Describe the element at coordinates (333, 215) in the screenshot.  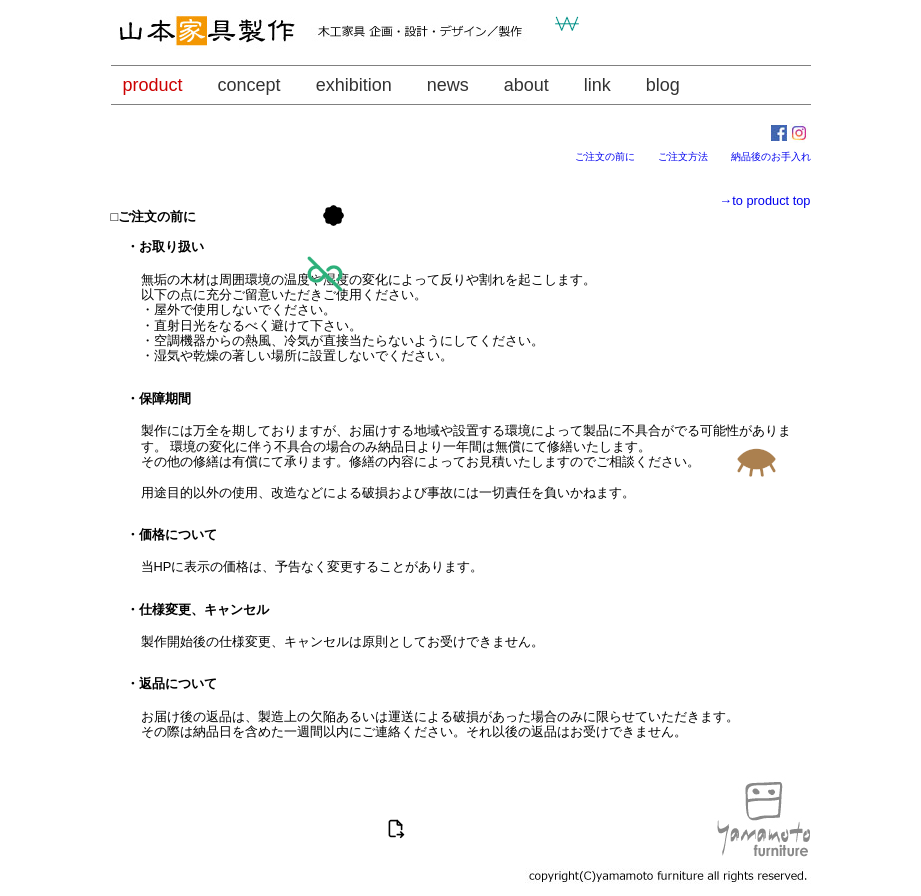
I see `indicates an achievement or award badge` at that location.